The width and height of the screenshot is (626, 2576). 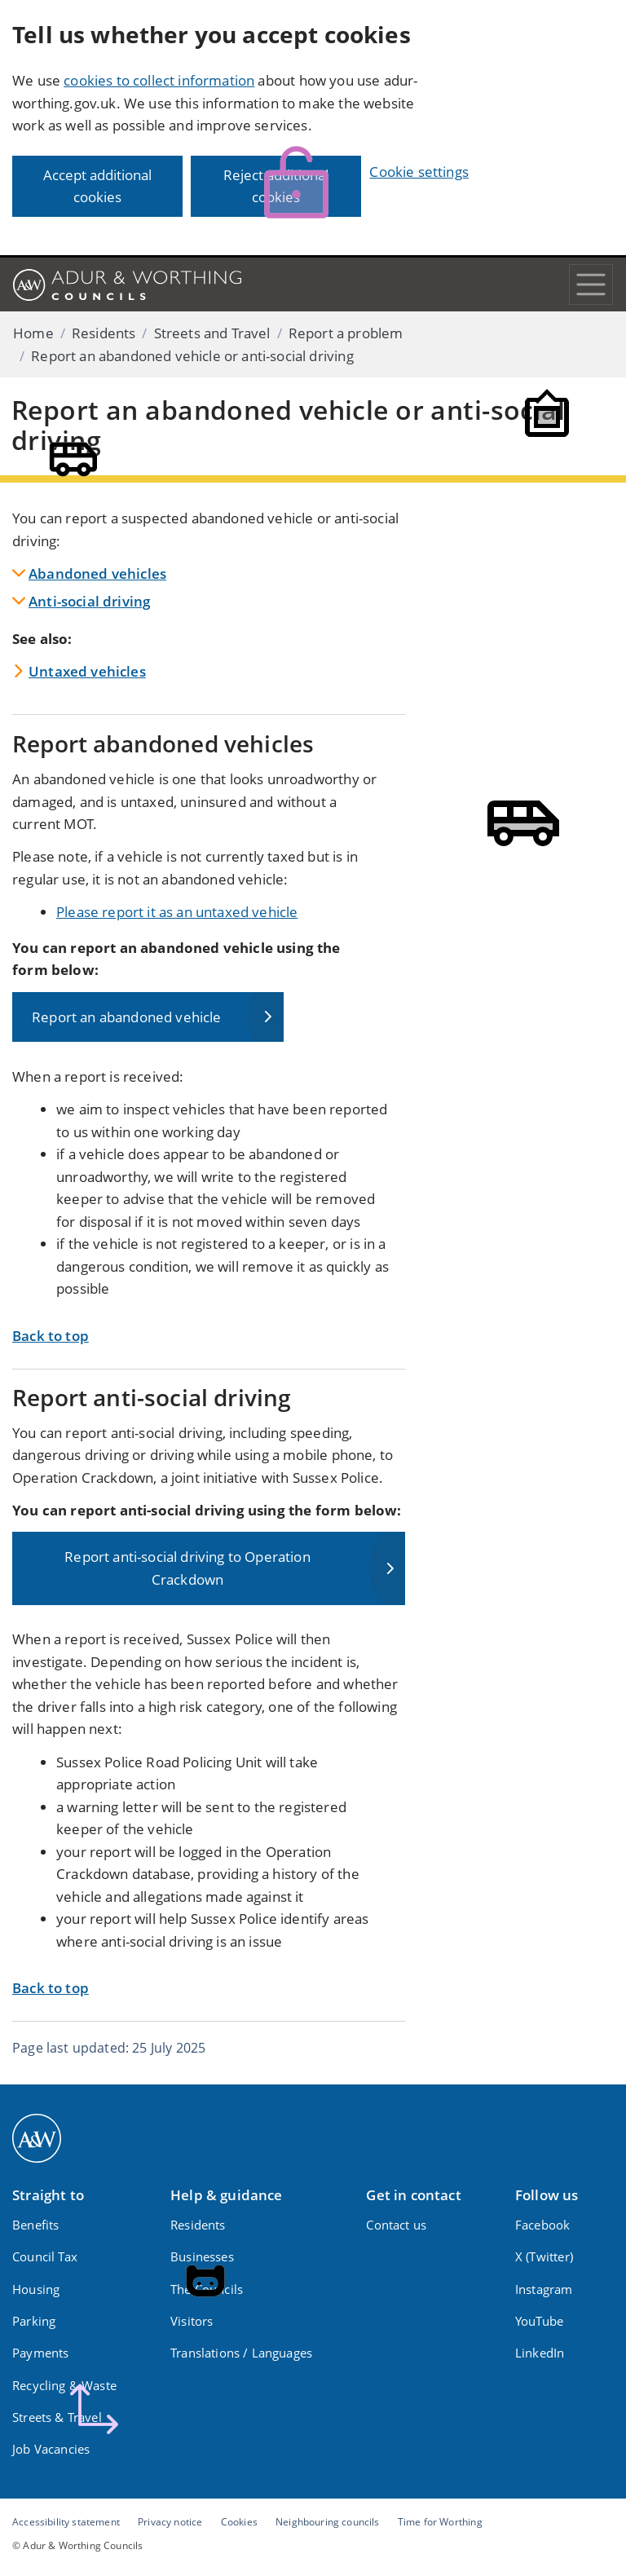 I want to click on unlock a protected item or feature, so click(x=296, y=186).